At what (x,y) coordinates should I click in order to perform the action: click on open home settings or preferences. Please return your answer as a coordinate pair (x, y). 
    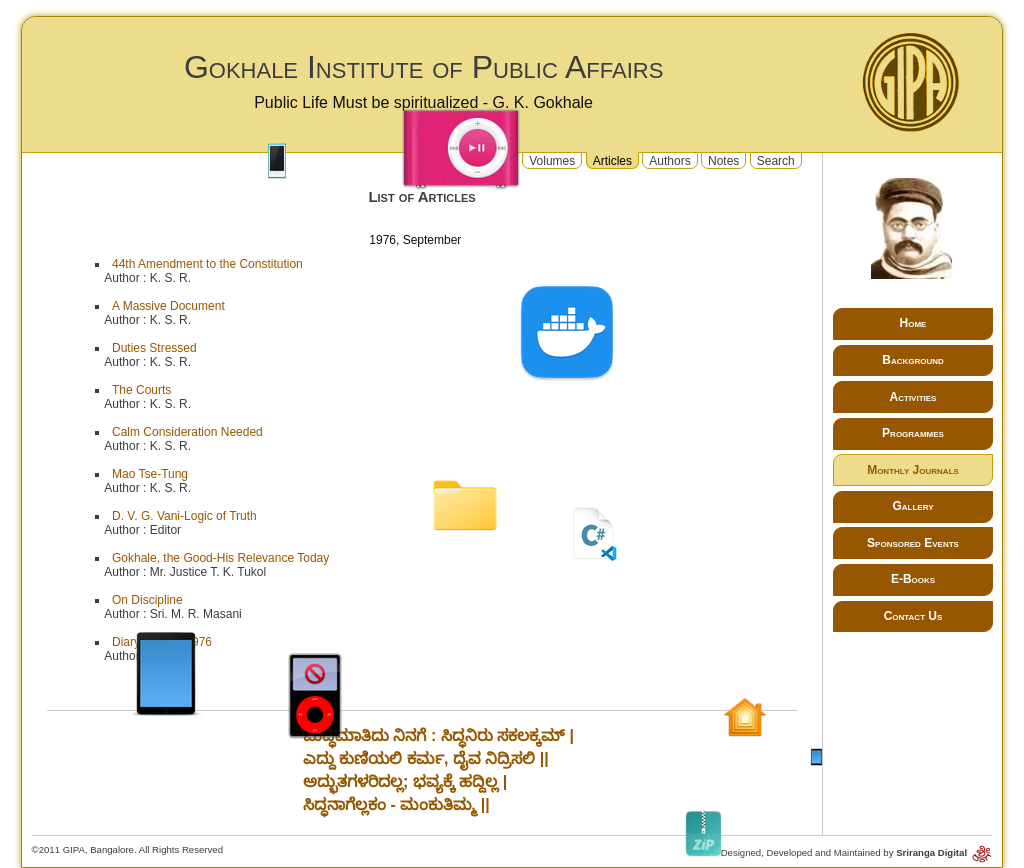
    Looking at the image, I should click on (745, 717).